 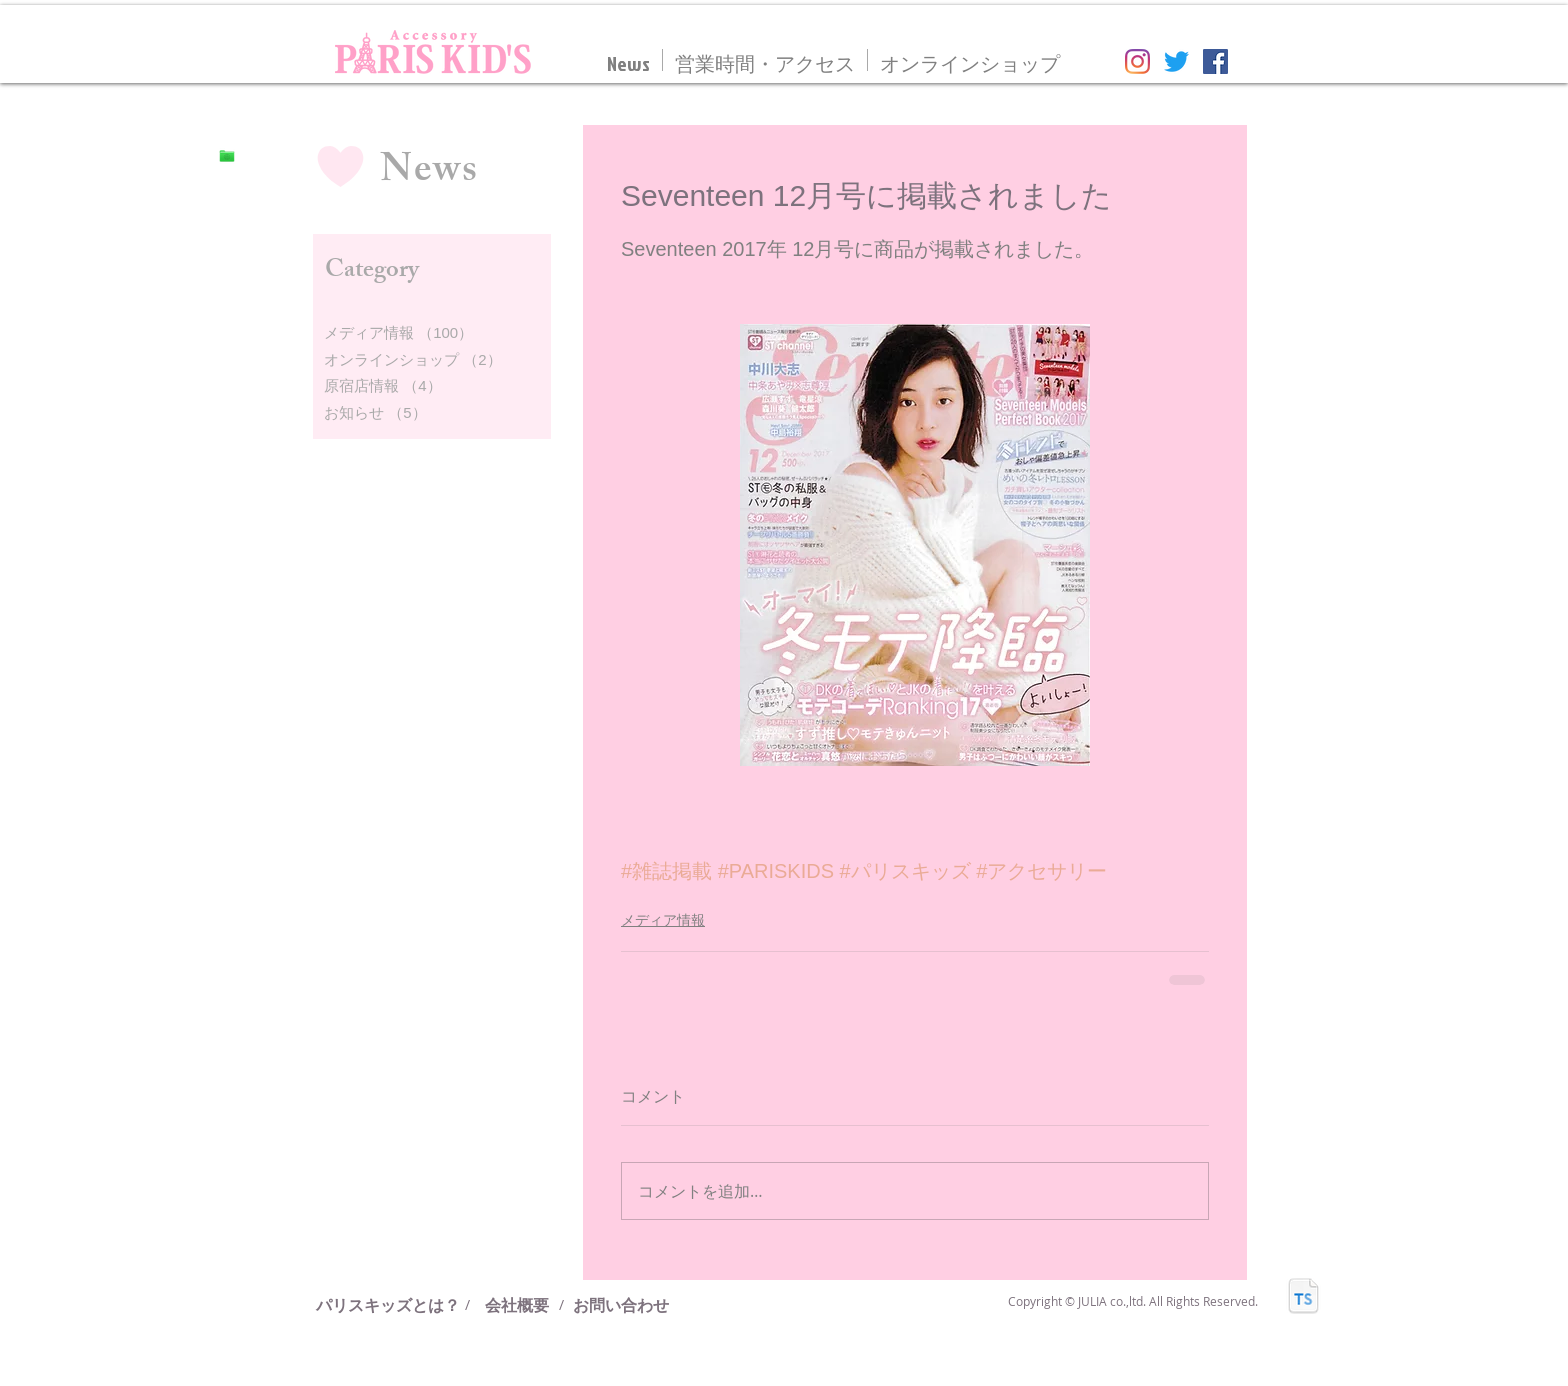 What do you see at coordinates (227, 156) in the screenshot?
I see `folder containing html web files` at bounding box center [227, 156].